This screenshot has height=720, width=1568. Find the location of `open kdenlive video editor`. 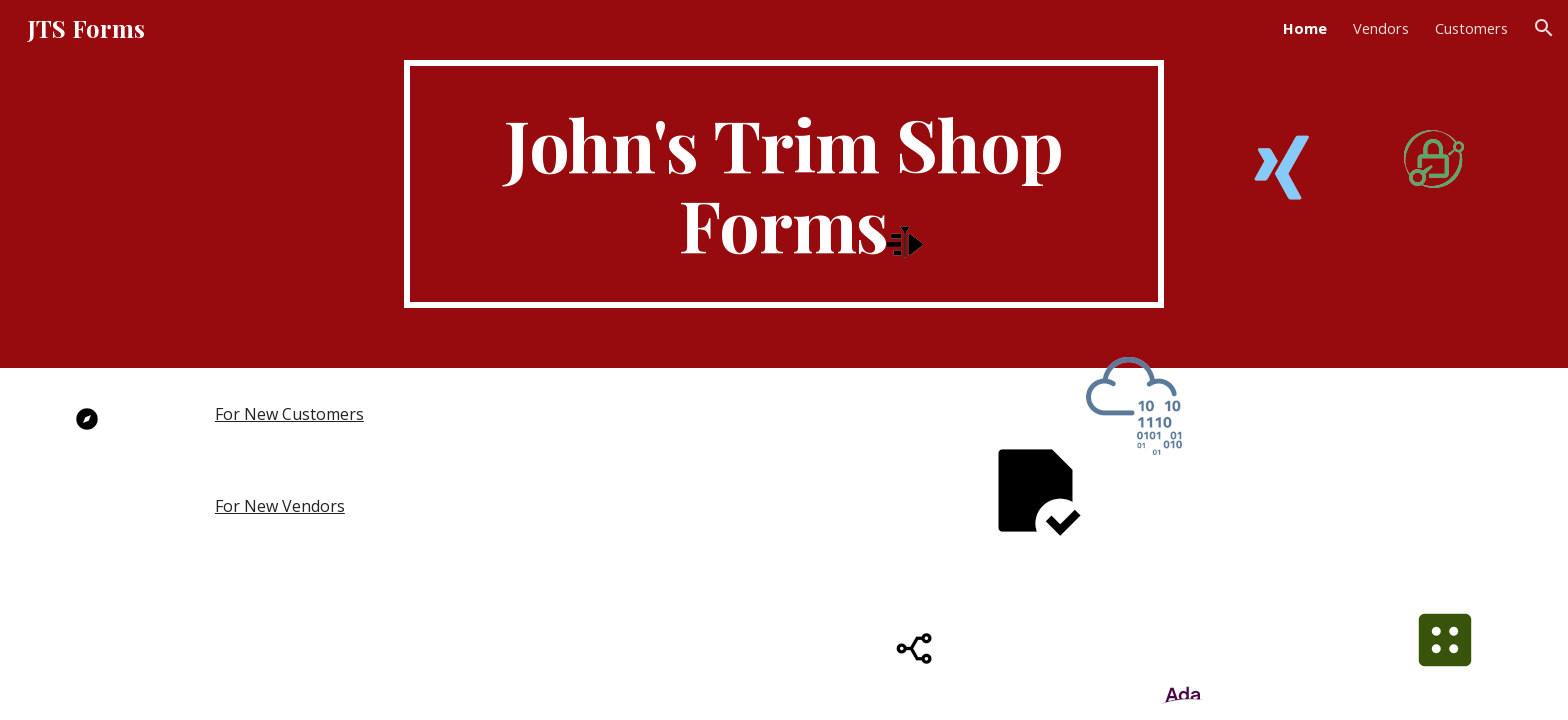

open kdenlive video editor is located at coordinates (905, 242).